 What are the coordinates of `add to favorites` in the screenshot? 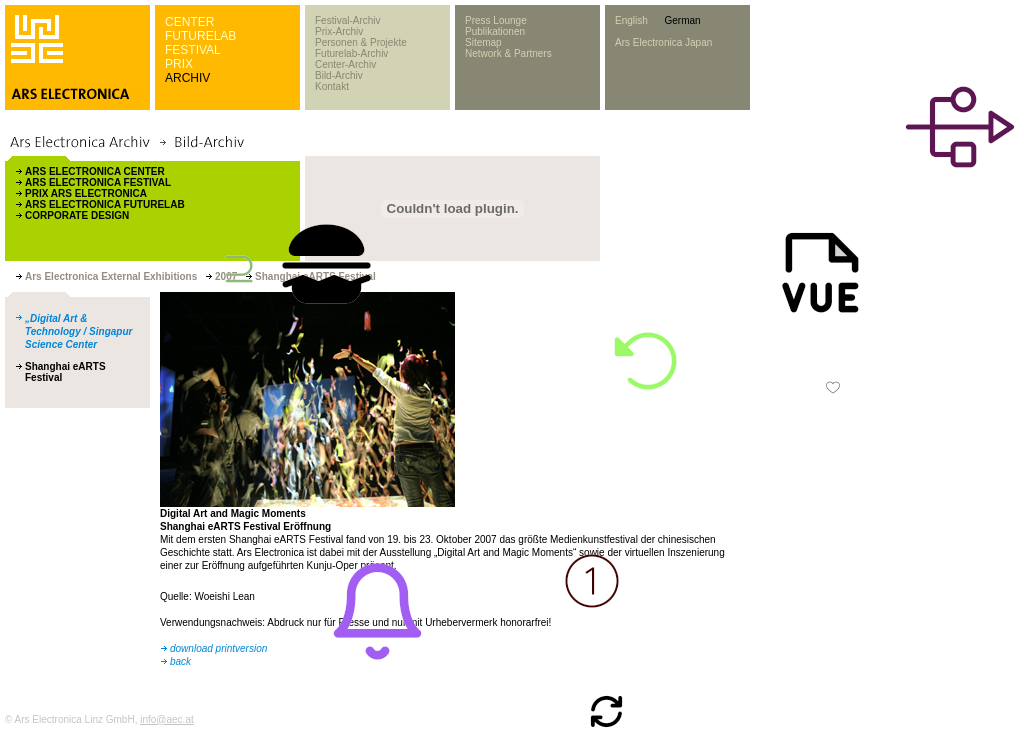 It's located at (833, 387).